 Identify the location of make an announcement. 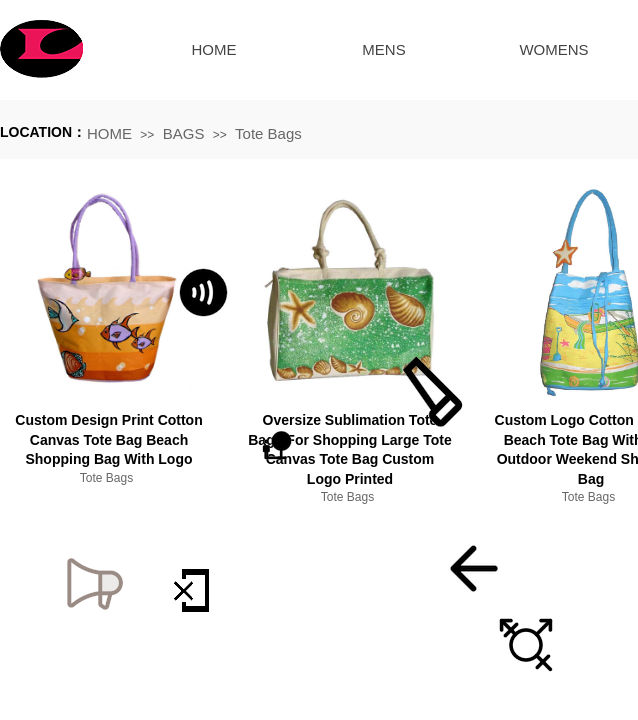
(92, 585).